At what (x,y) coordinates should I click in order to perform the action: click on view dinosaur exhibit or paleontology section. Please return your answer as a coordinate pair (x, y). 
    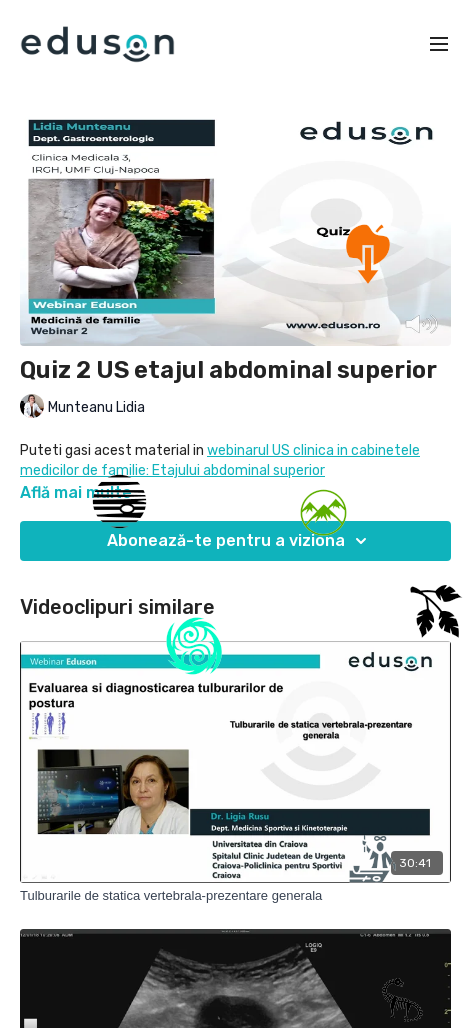
    Looking at the image, I should click on (402, 1000).